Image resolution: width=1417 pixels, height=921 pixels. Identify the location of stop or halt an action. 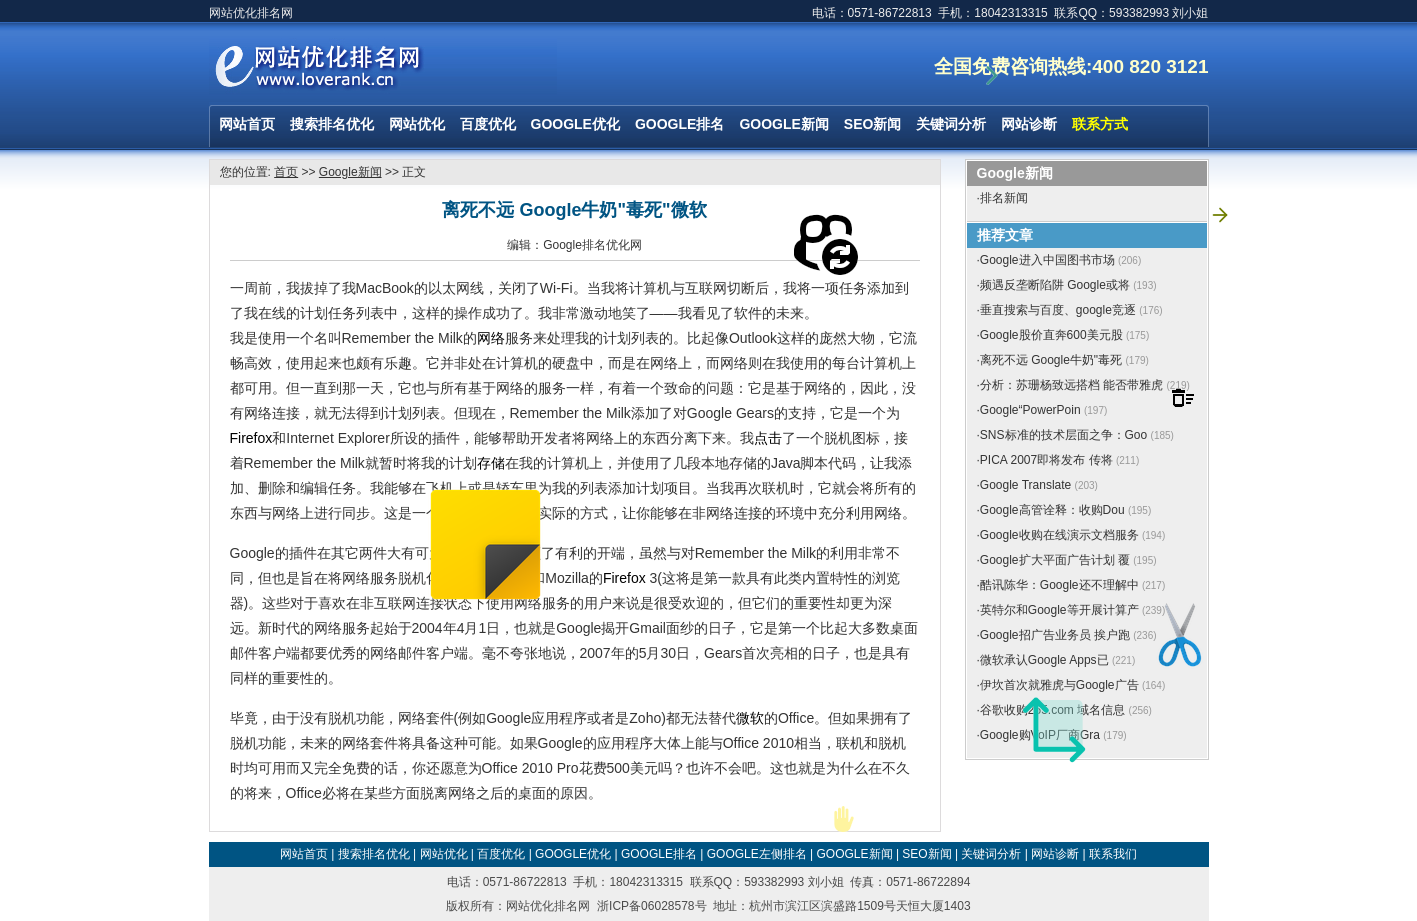
(844, 819).